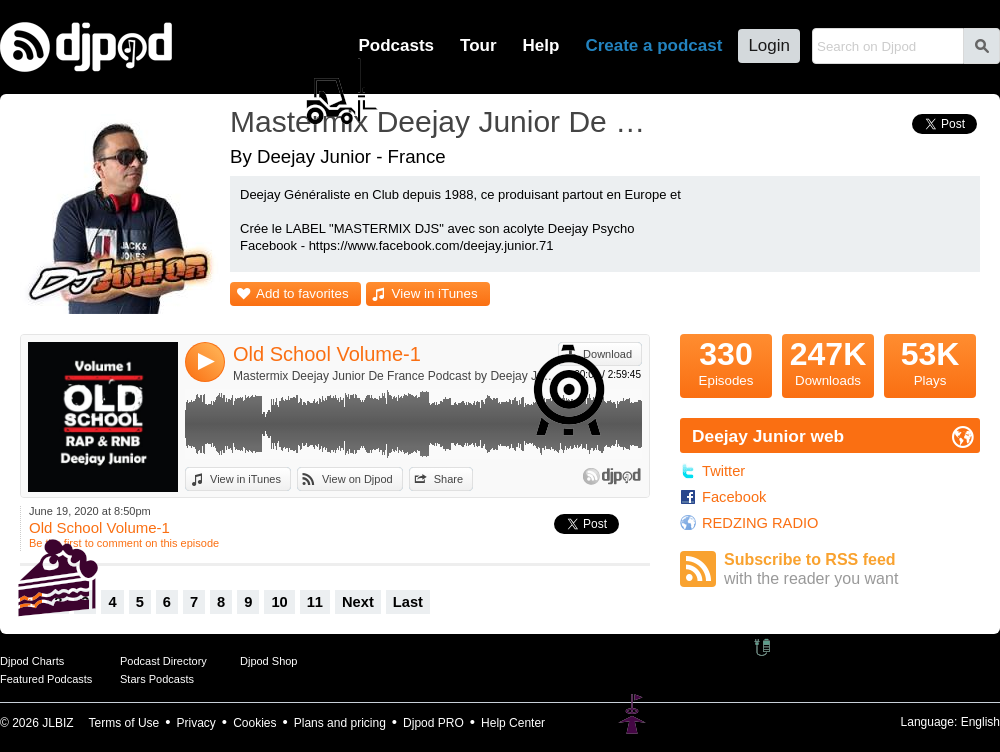 This screenshot has height=752, width=1000. I want to click on access warehouse or inventory management, so click(342, 89).